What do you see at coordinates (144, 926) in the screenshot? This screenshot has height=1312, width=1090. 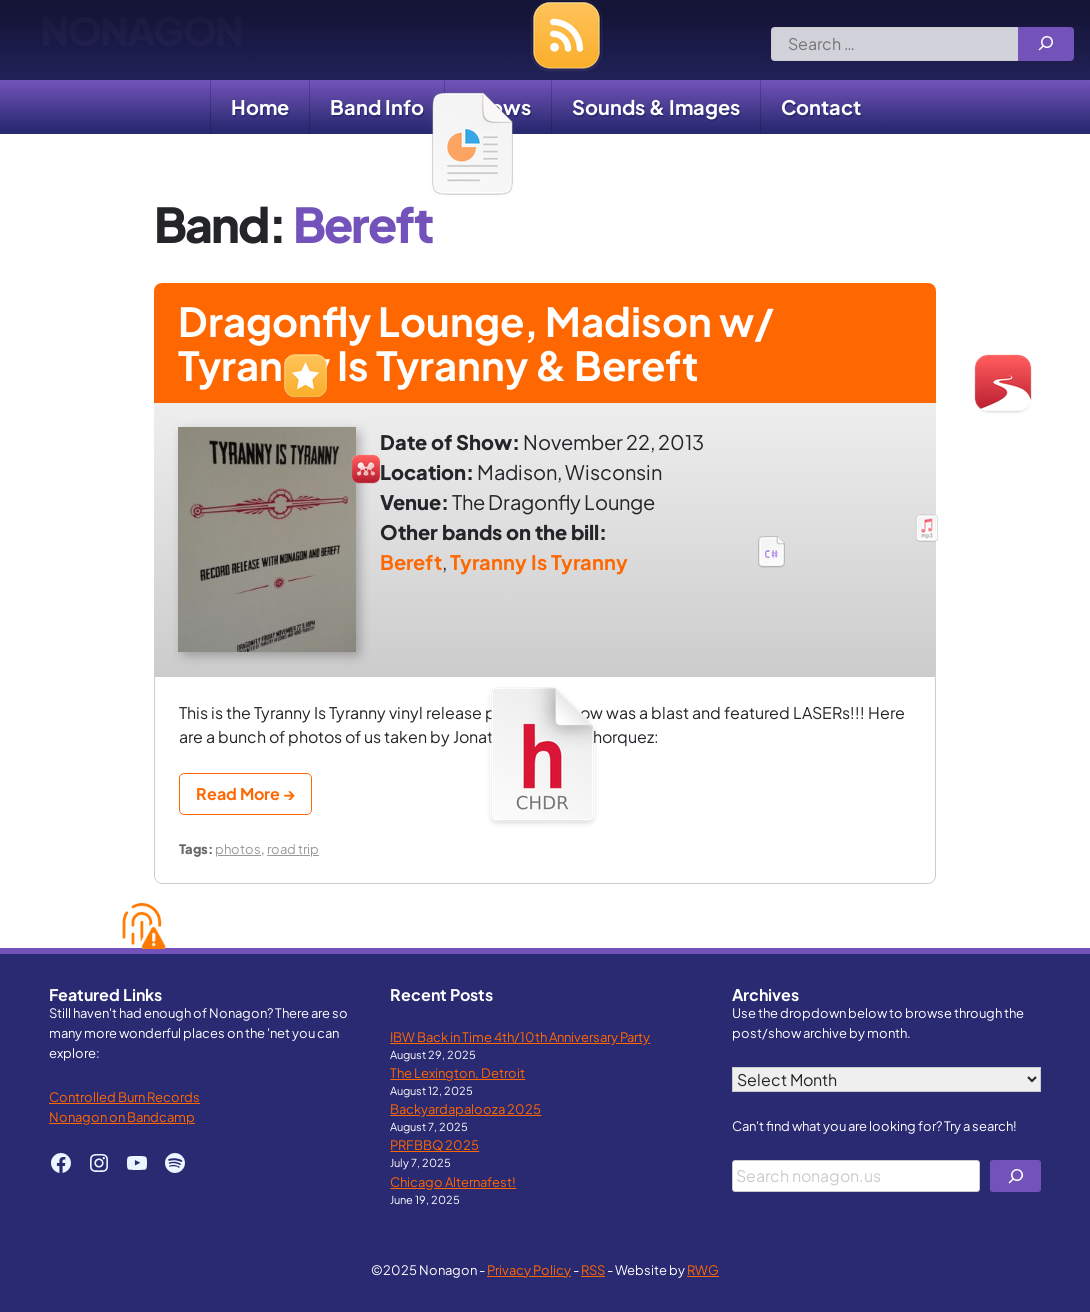 I see `fingerprint authentication error or failure` at bounding box center [144, 926].